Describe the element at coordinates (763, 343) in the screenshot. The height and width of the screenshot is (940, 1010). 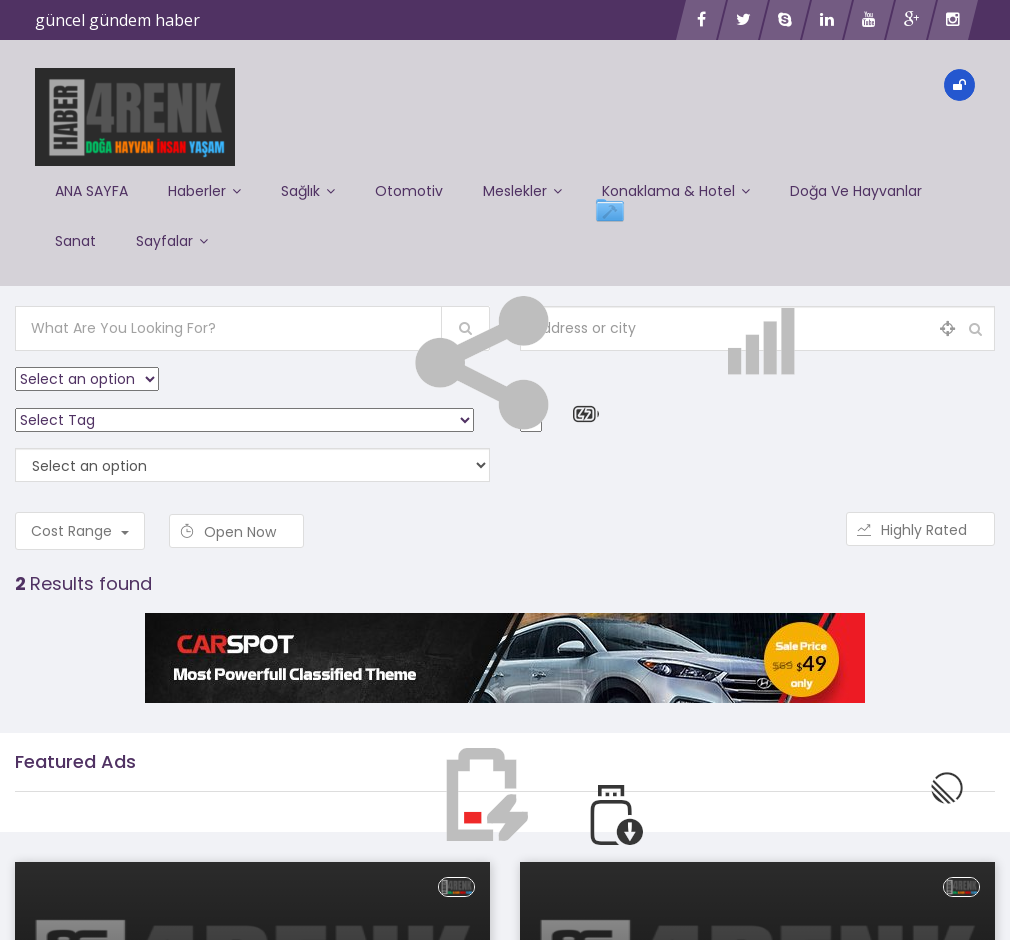
I see `cellular signal excellent symbol network` at that location.